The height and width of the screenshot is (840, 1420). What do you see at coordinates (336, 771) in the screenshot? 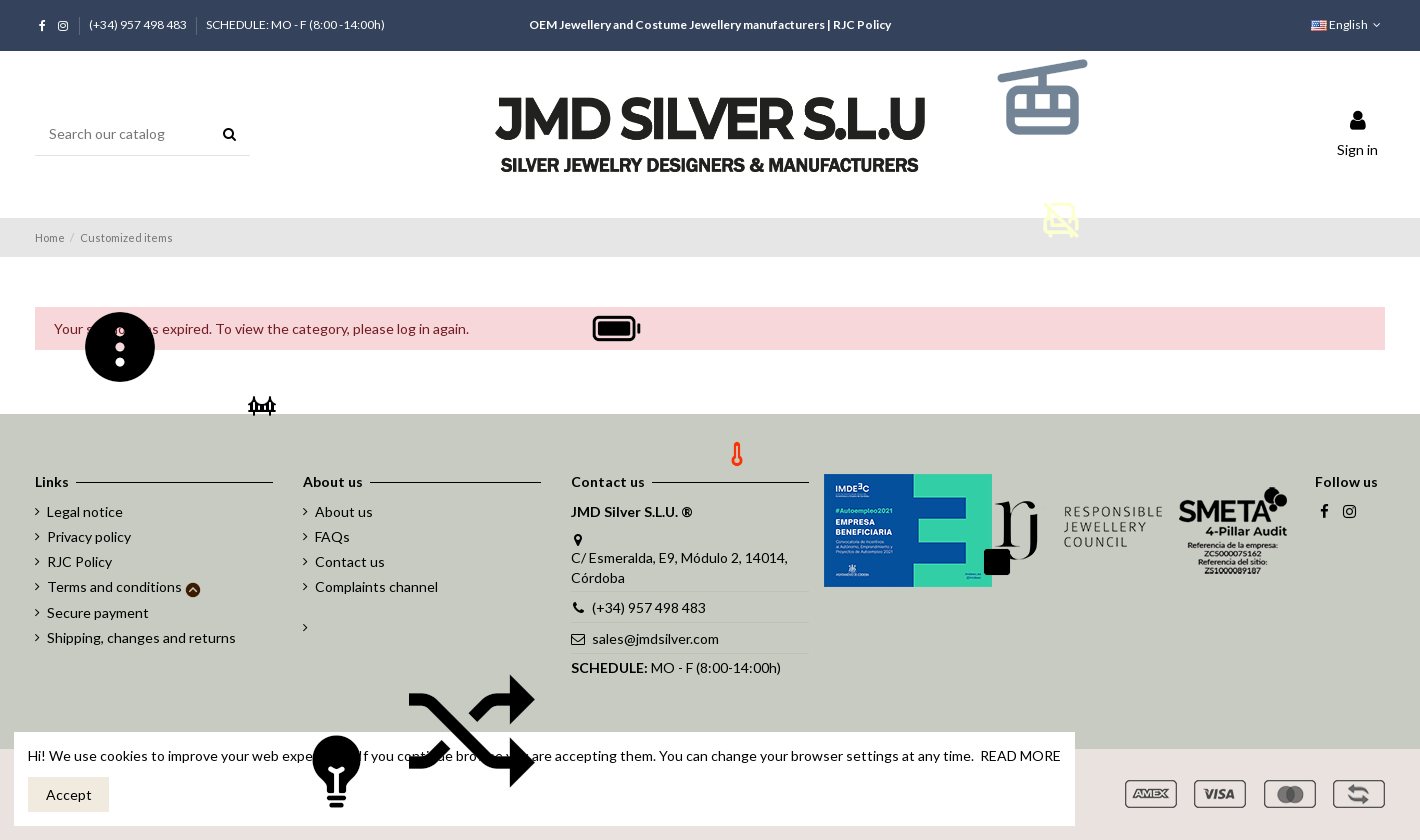
I see `view tips or suggestions` at bounding box center [336, 771].